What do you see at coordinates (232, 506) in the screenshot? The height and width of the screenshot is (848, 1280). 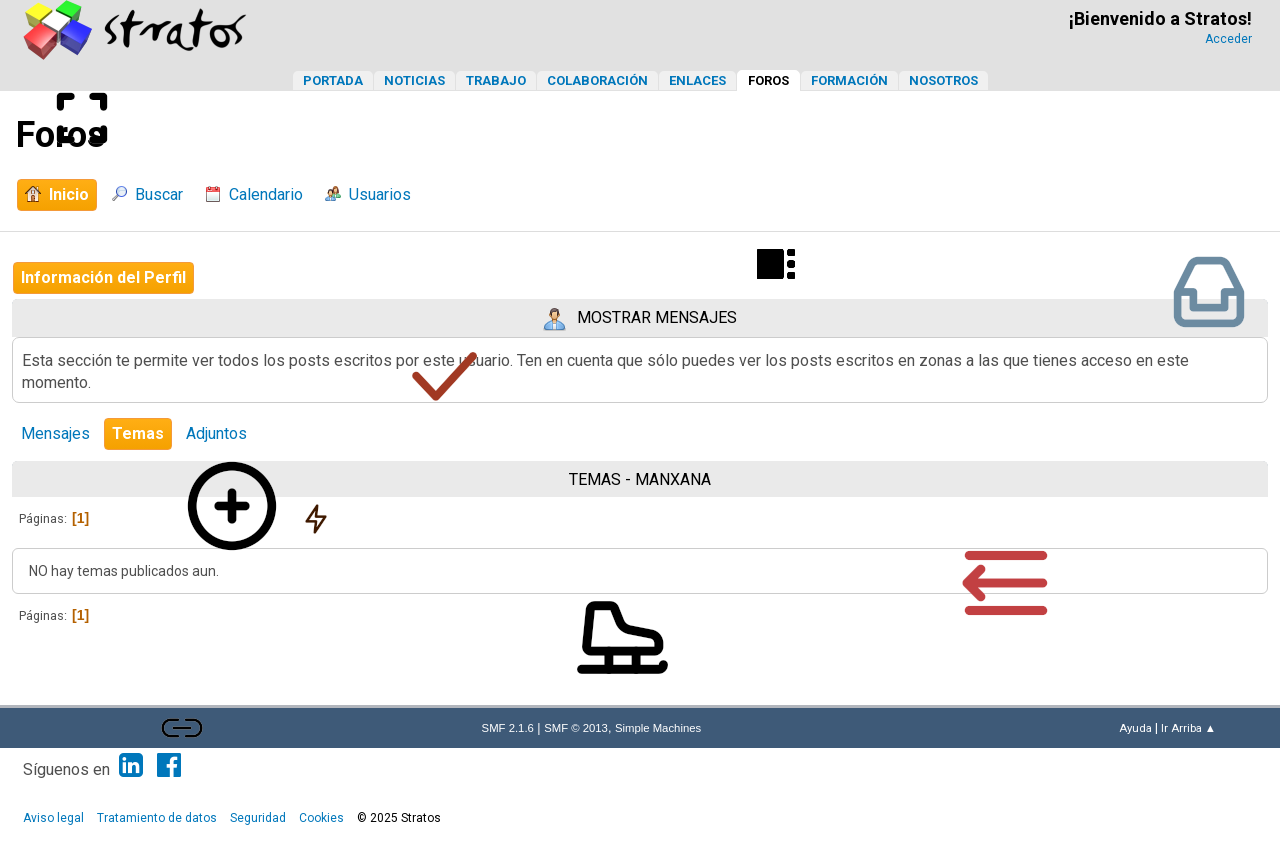 I see `add a new item` at bounding box center [232, 506].